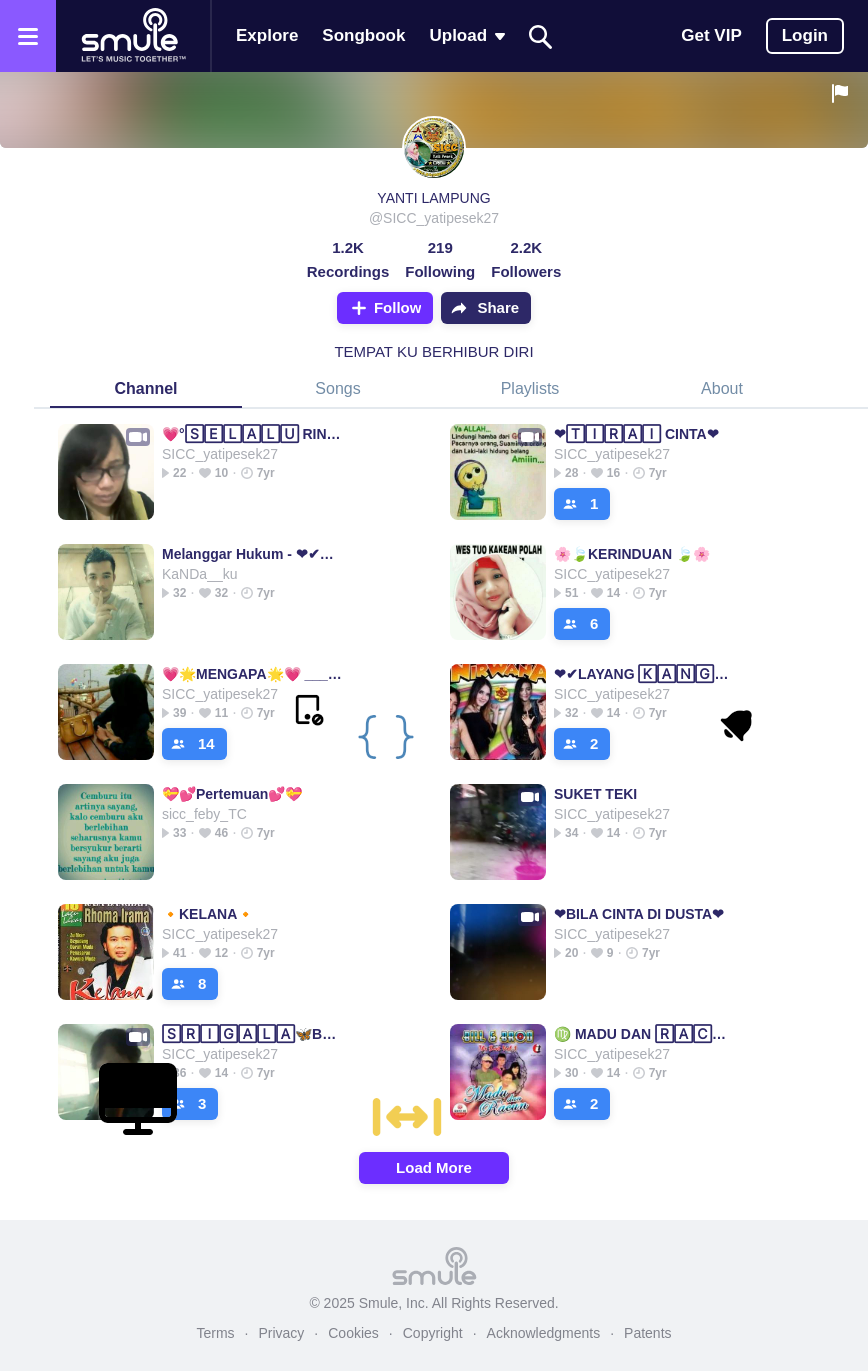 The image size is (868, 1371). Describe the element at coordinates (736, 725) in the screenshot. I see `notifications are active` at that location.